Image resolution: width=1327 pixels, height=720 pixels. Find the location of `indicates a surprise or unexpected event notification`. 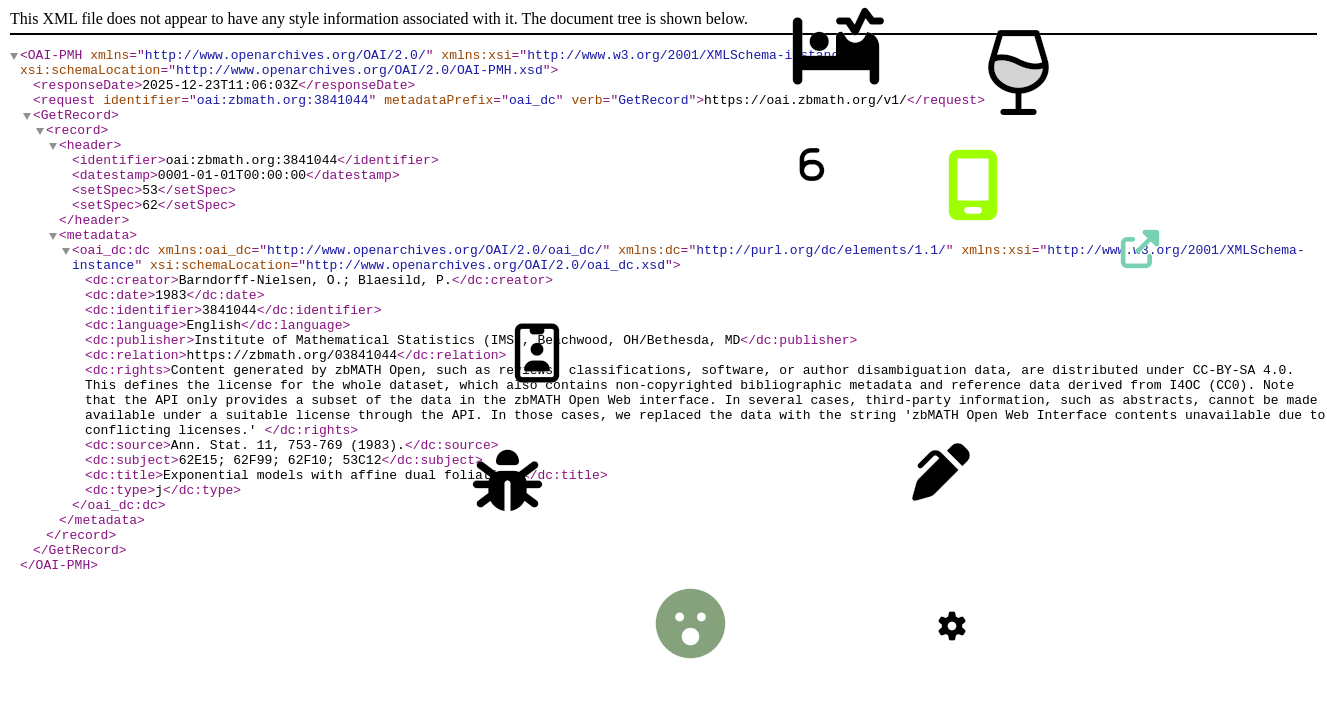

indicates a surprise or unexpected event notification is located at coordinates (690, 623).